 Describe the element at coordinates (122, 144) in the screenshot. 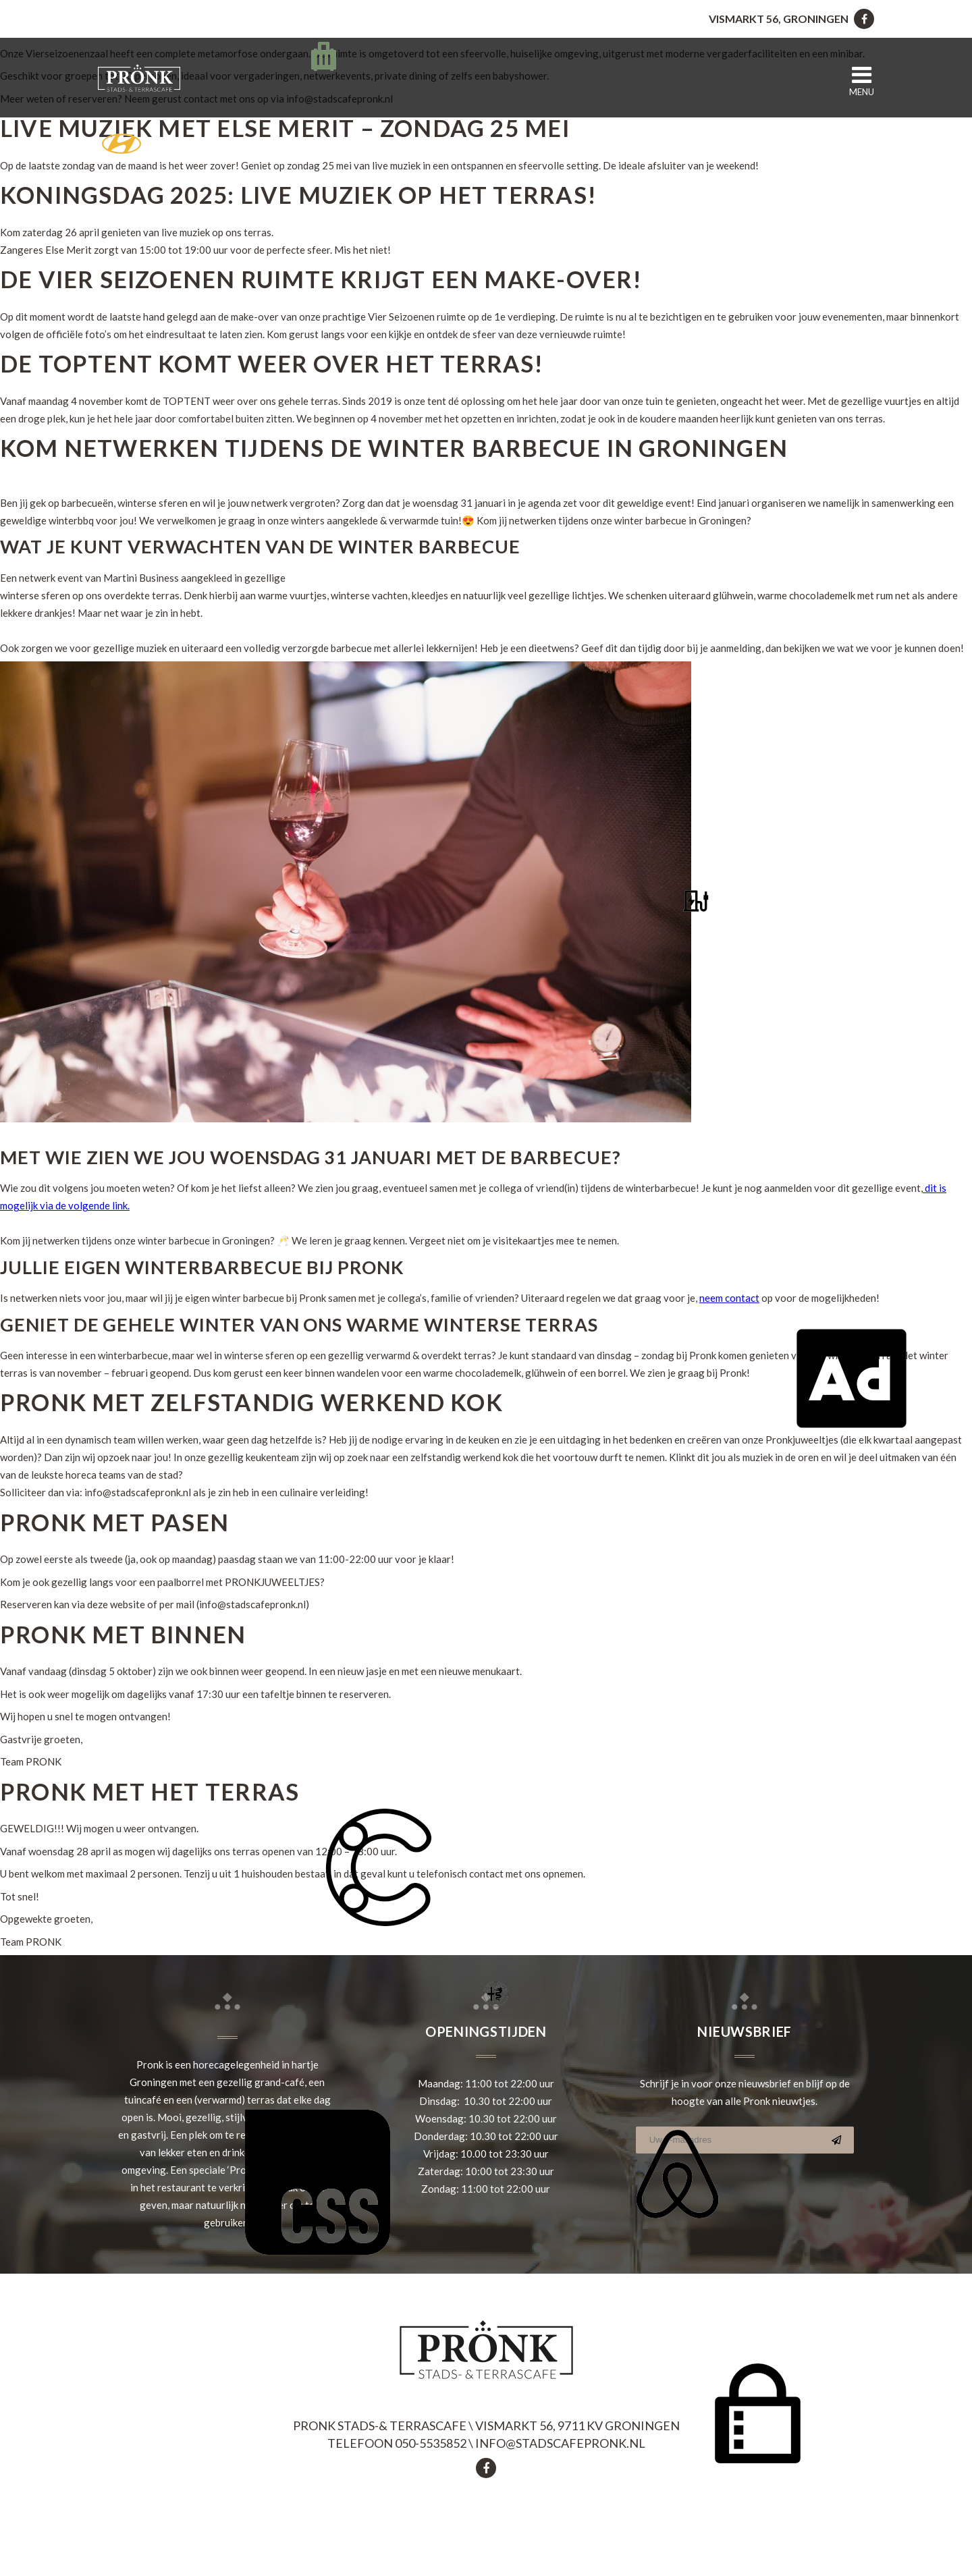

I see `Hyundai brand logo` at that location.